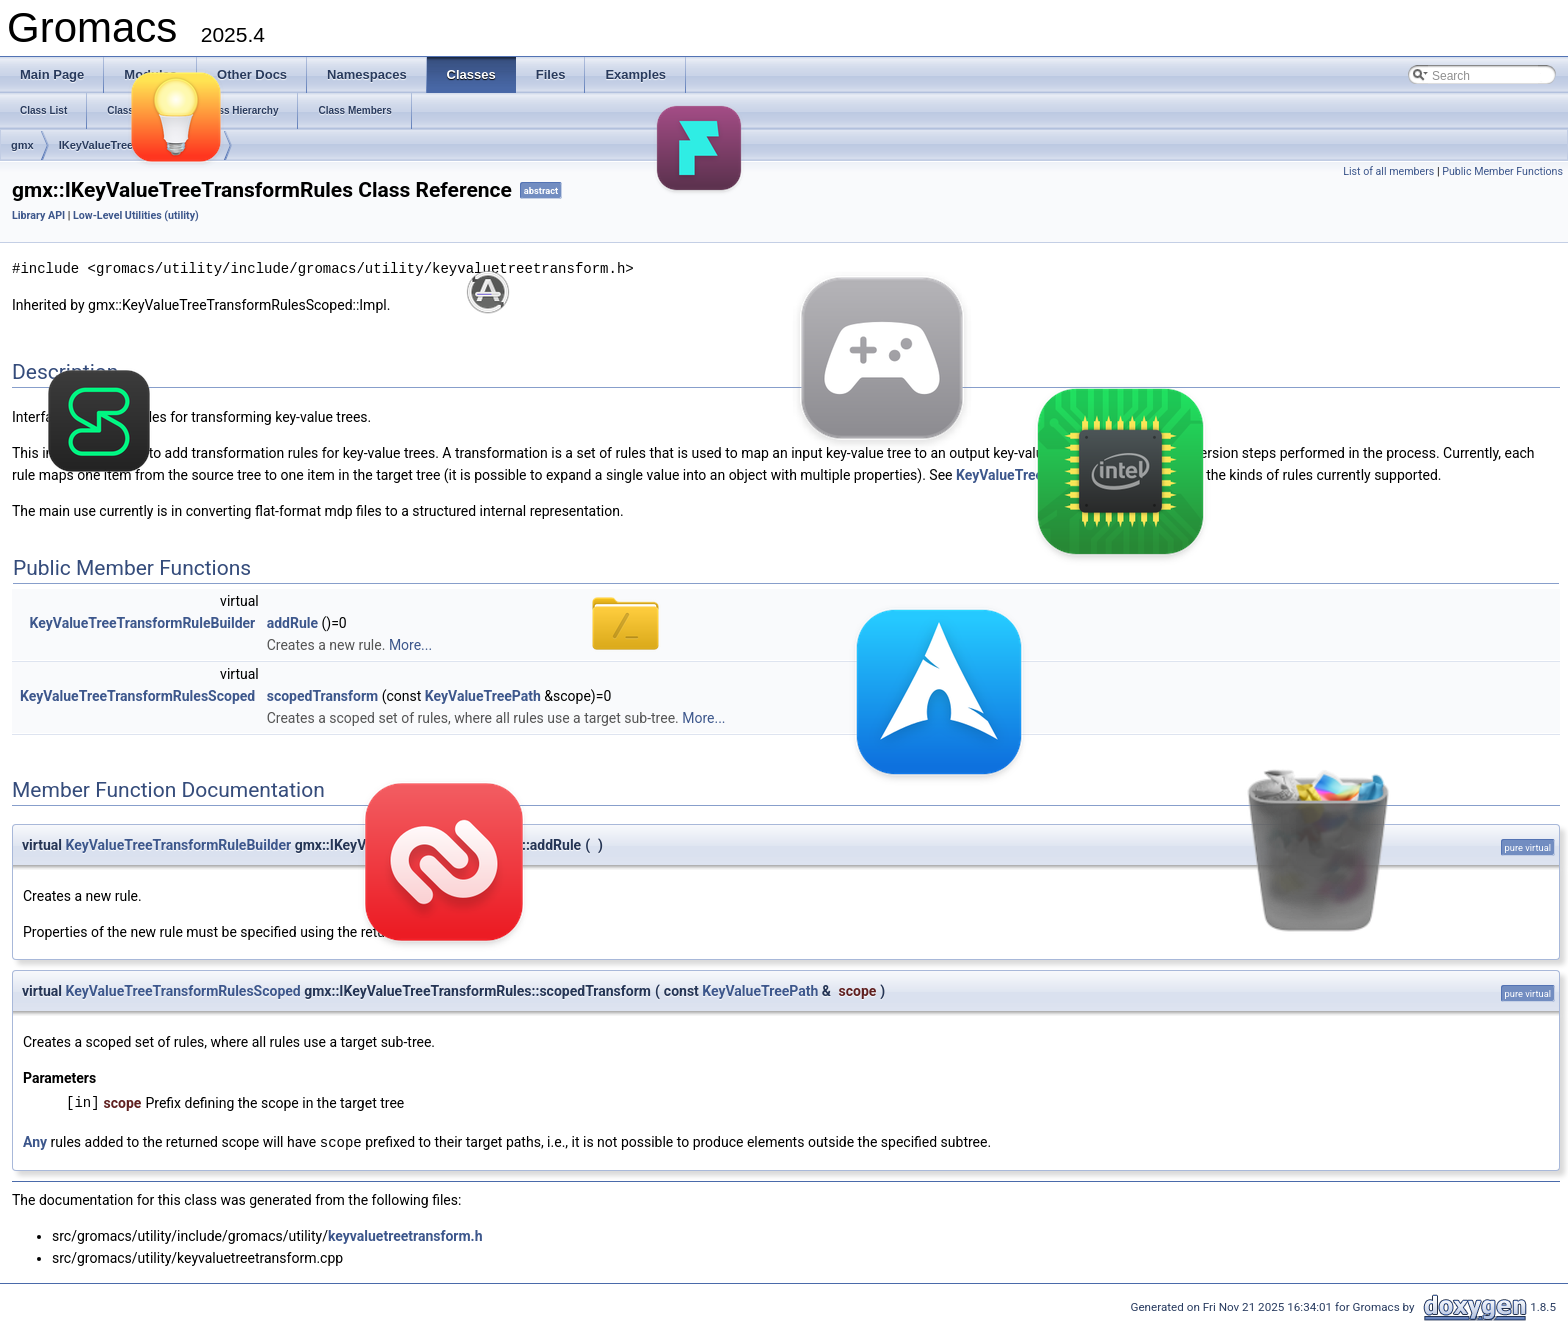 The height and width of the screenshot is (1321, 1568). What do you see at coordinates (488, 292) in the screenshot?
I see `check for available software updates` at bounding box center [488, 292].